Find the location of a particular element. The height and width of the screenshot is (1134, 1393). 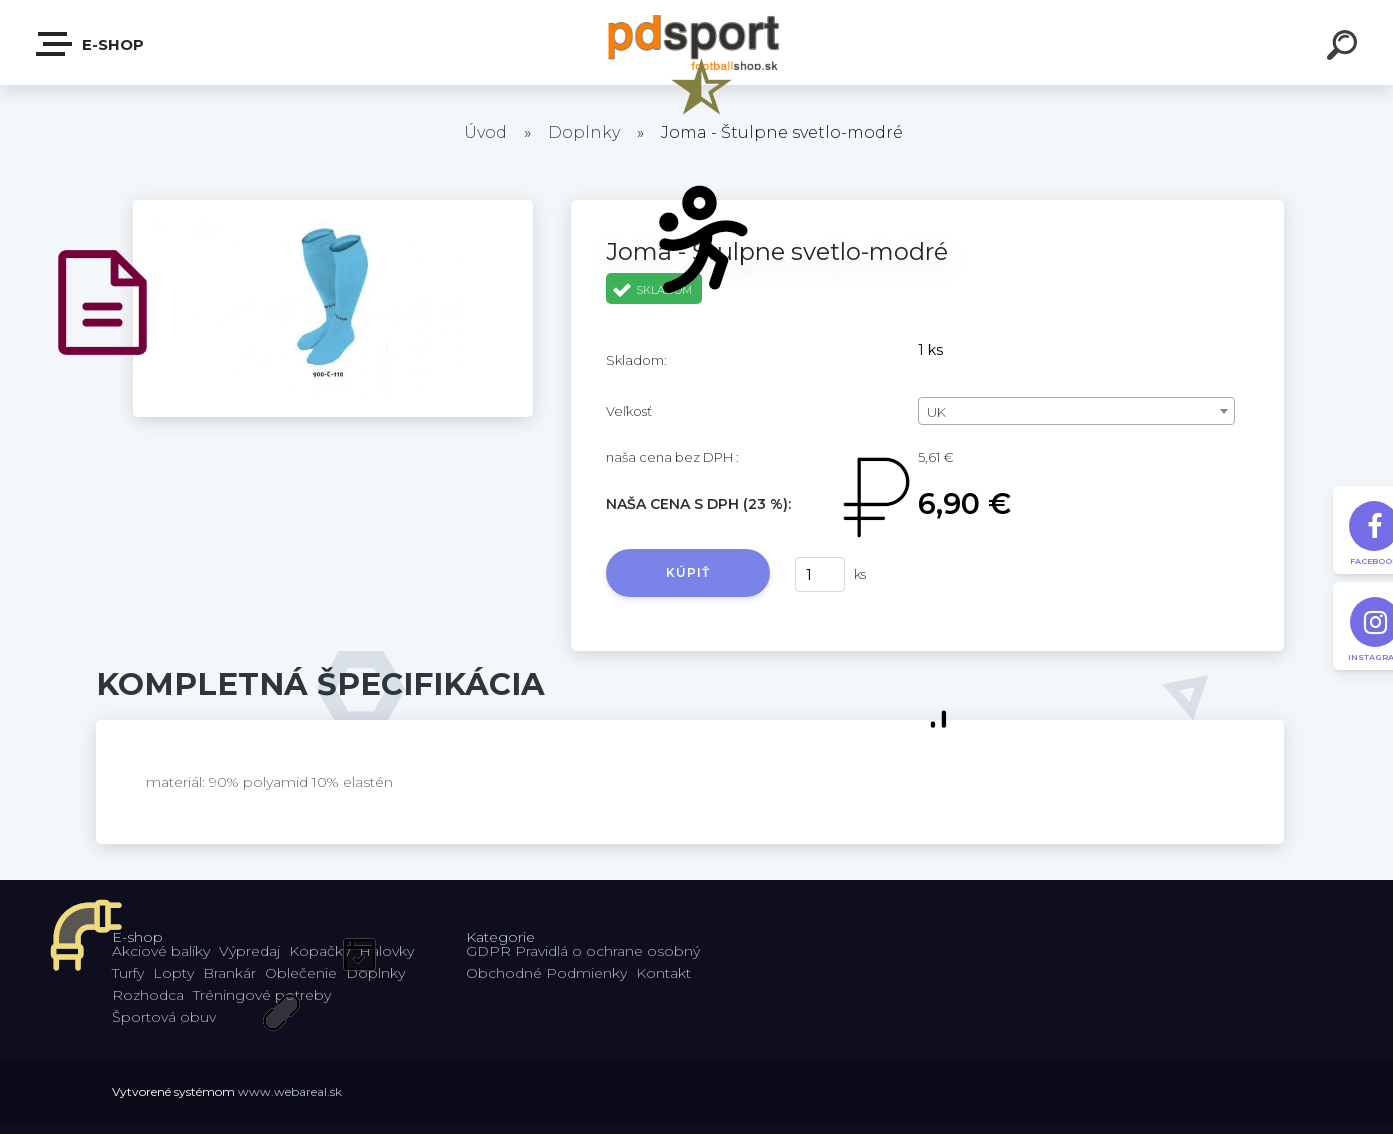

plumbing or pipe system settings is located at coordinates (83, 932).